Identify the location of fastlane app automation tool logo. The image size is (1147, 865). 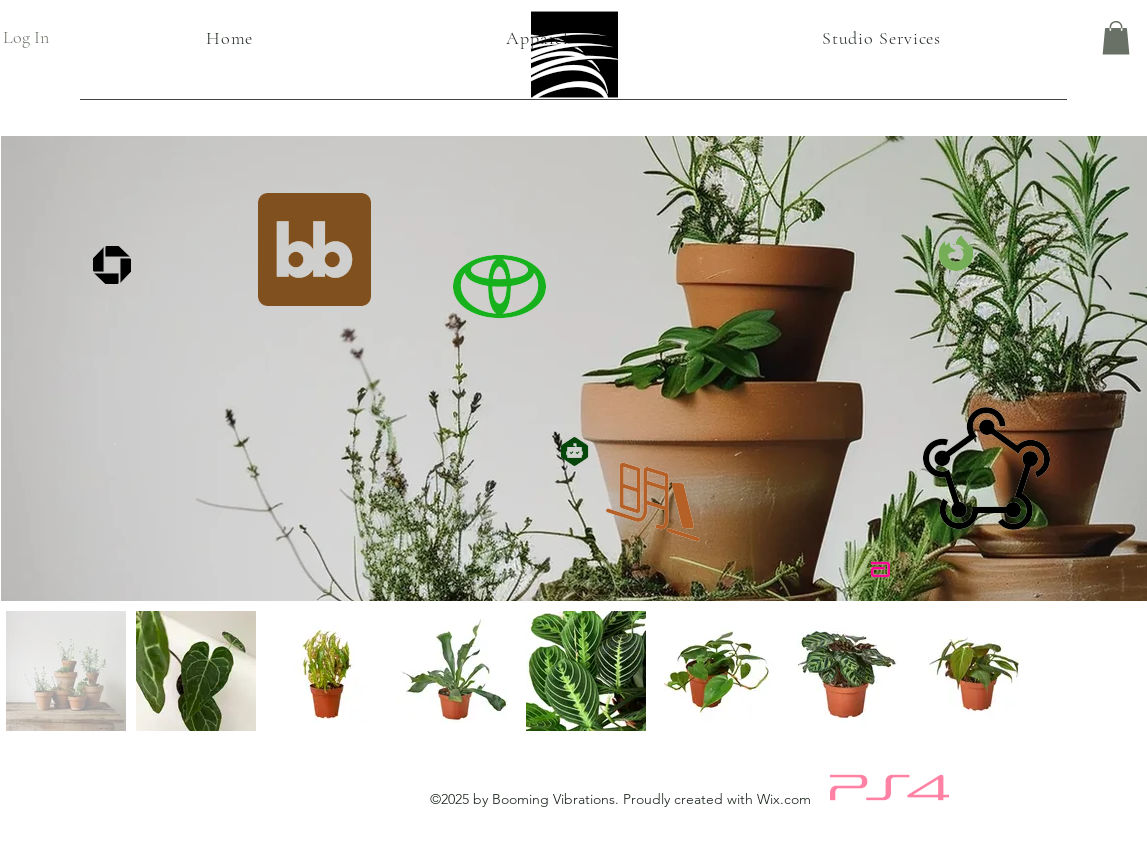
(986, 468).